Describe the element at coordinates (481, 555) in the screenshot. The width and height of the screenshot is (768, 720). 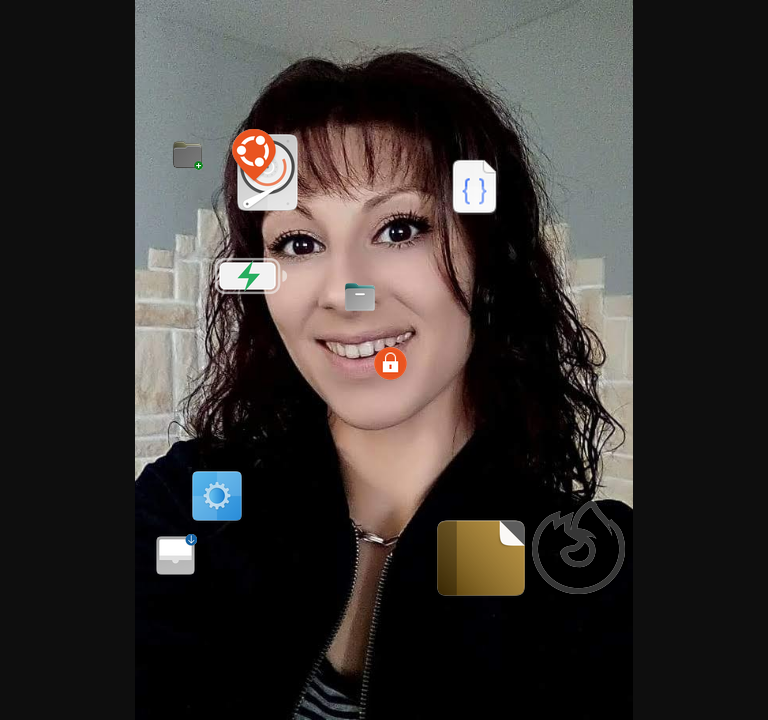
I see `change desktop wallpaper settings` at that location.